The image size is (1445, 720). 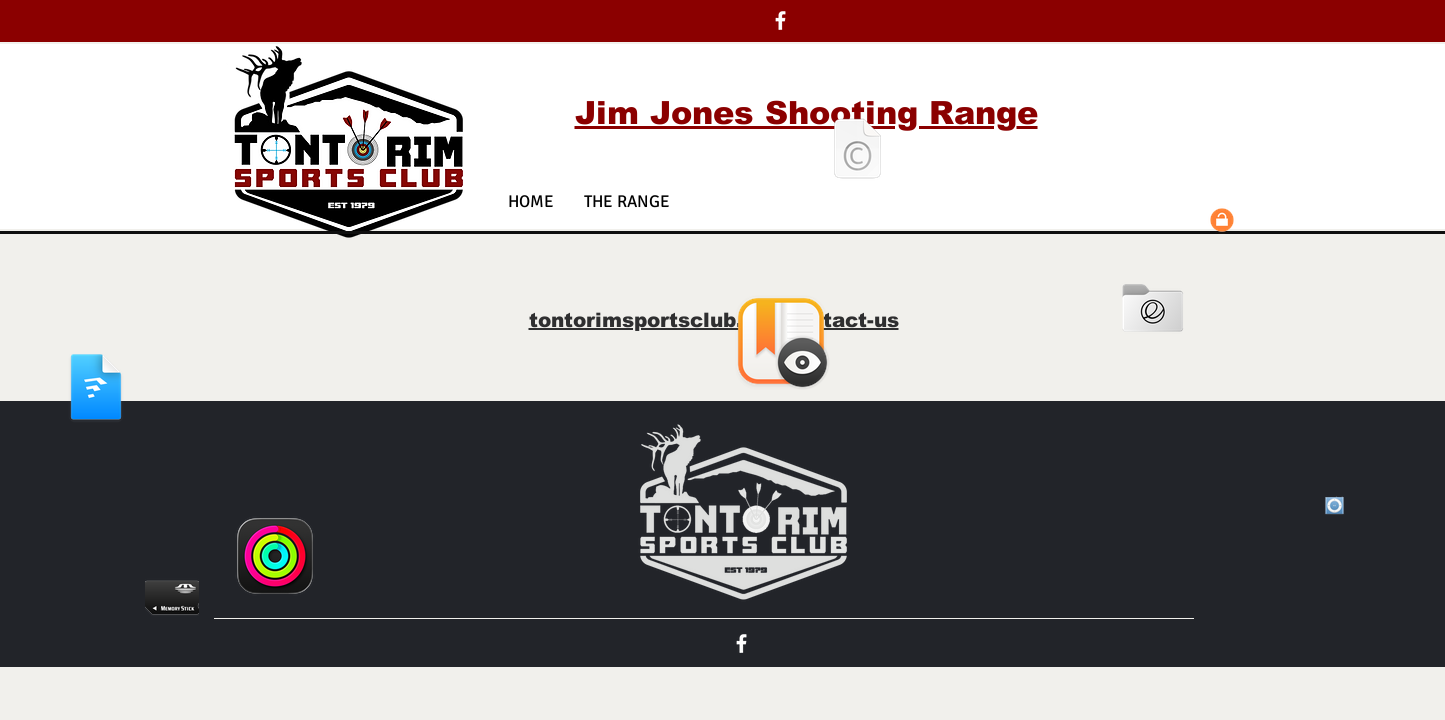 What do you see at coordinates (96, 388) in the screenshot?
I see `a SketchUp file (.skp) in your file system` at bounding box center [96, 388].